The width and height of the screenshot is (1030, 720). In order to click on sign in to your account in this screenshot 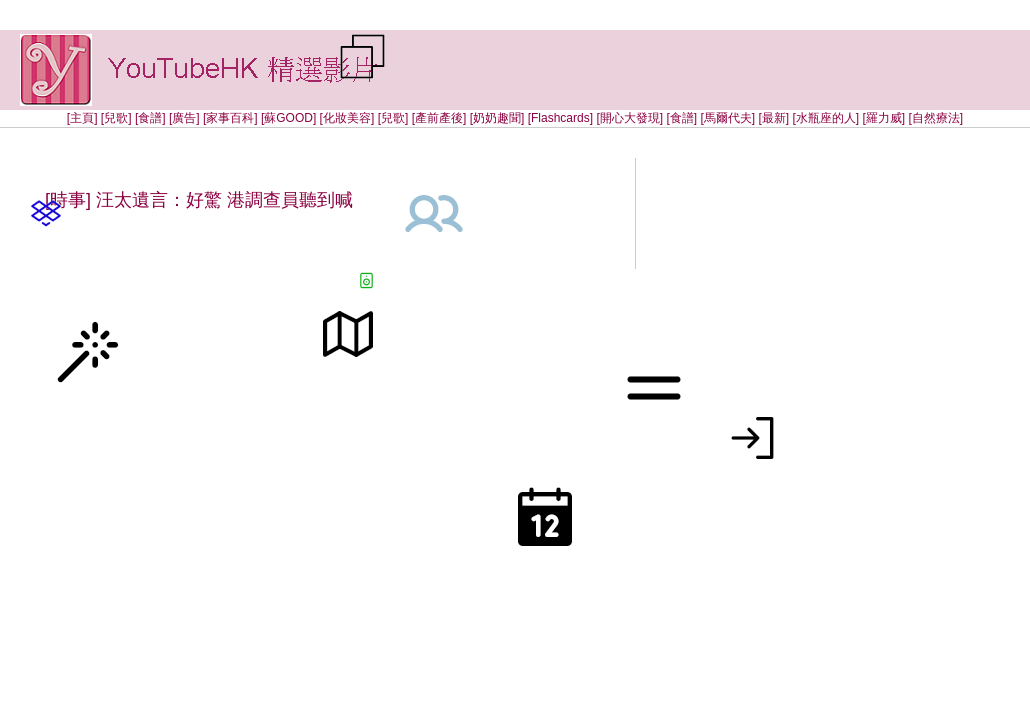, I will do `click(756, 438)`.